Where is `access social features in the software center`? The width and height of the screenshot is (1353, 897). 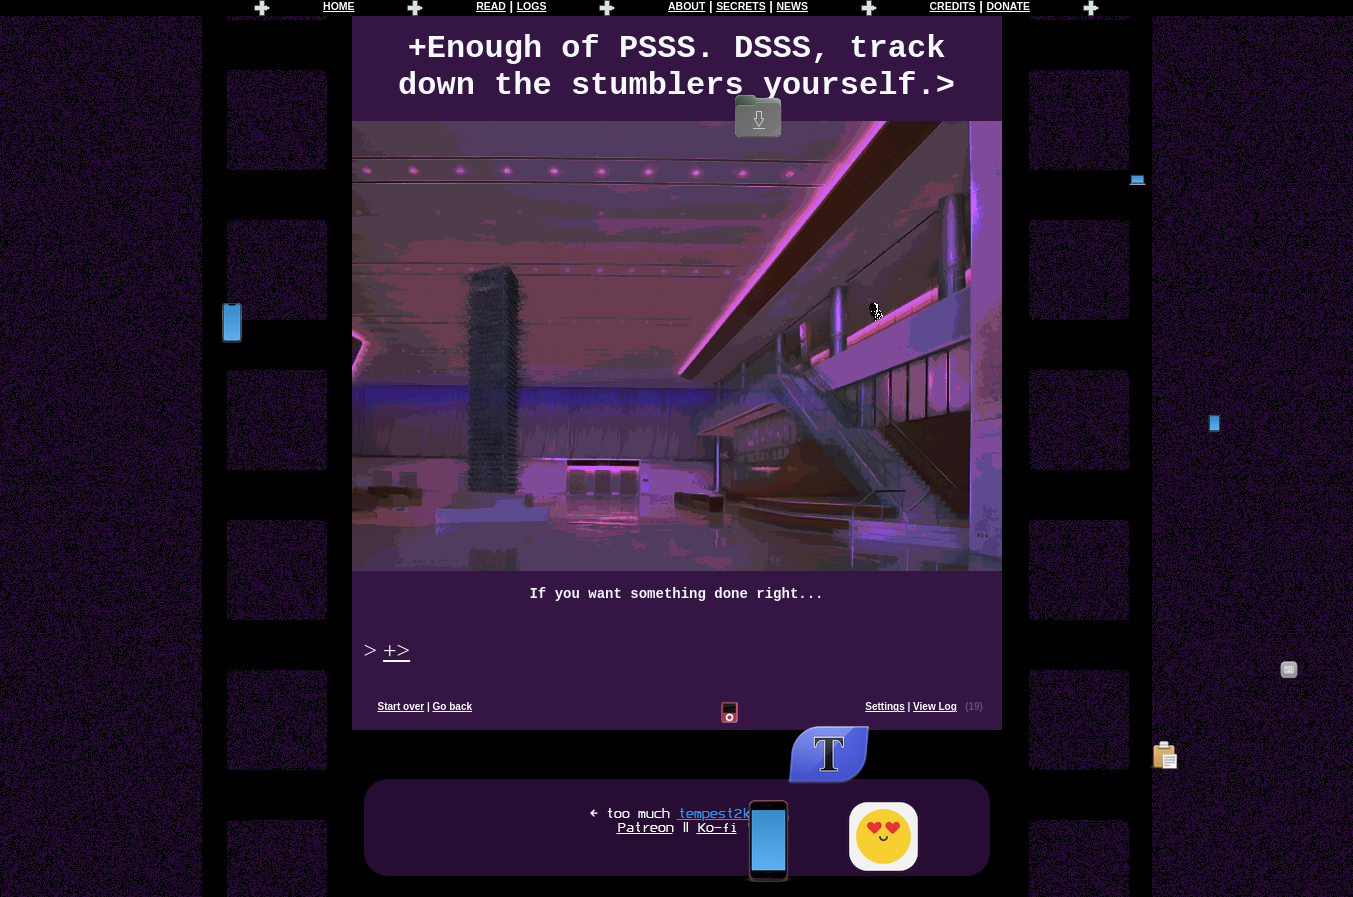
access social features in the software center is located at coordinates (883, 836).